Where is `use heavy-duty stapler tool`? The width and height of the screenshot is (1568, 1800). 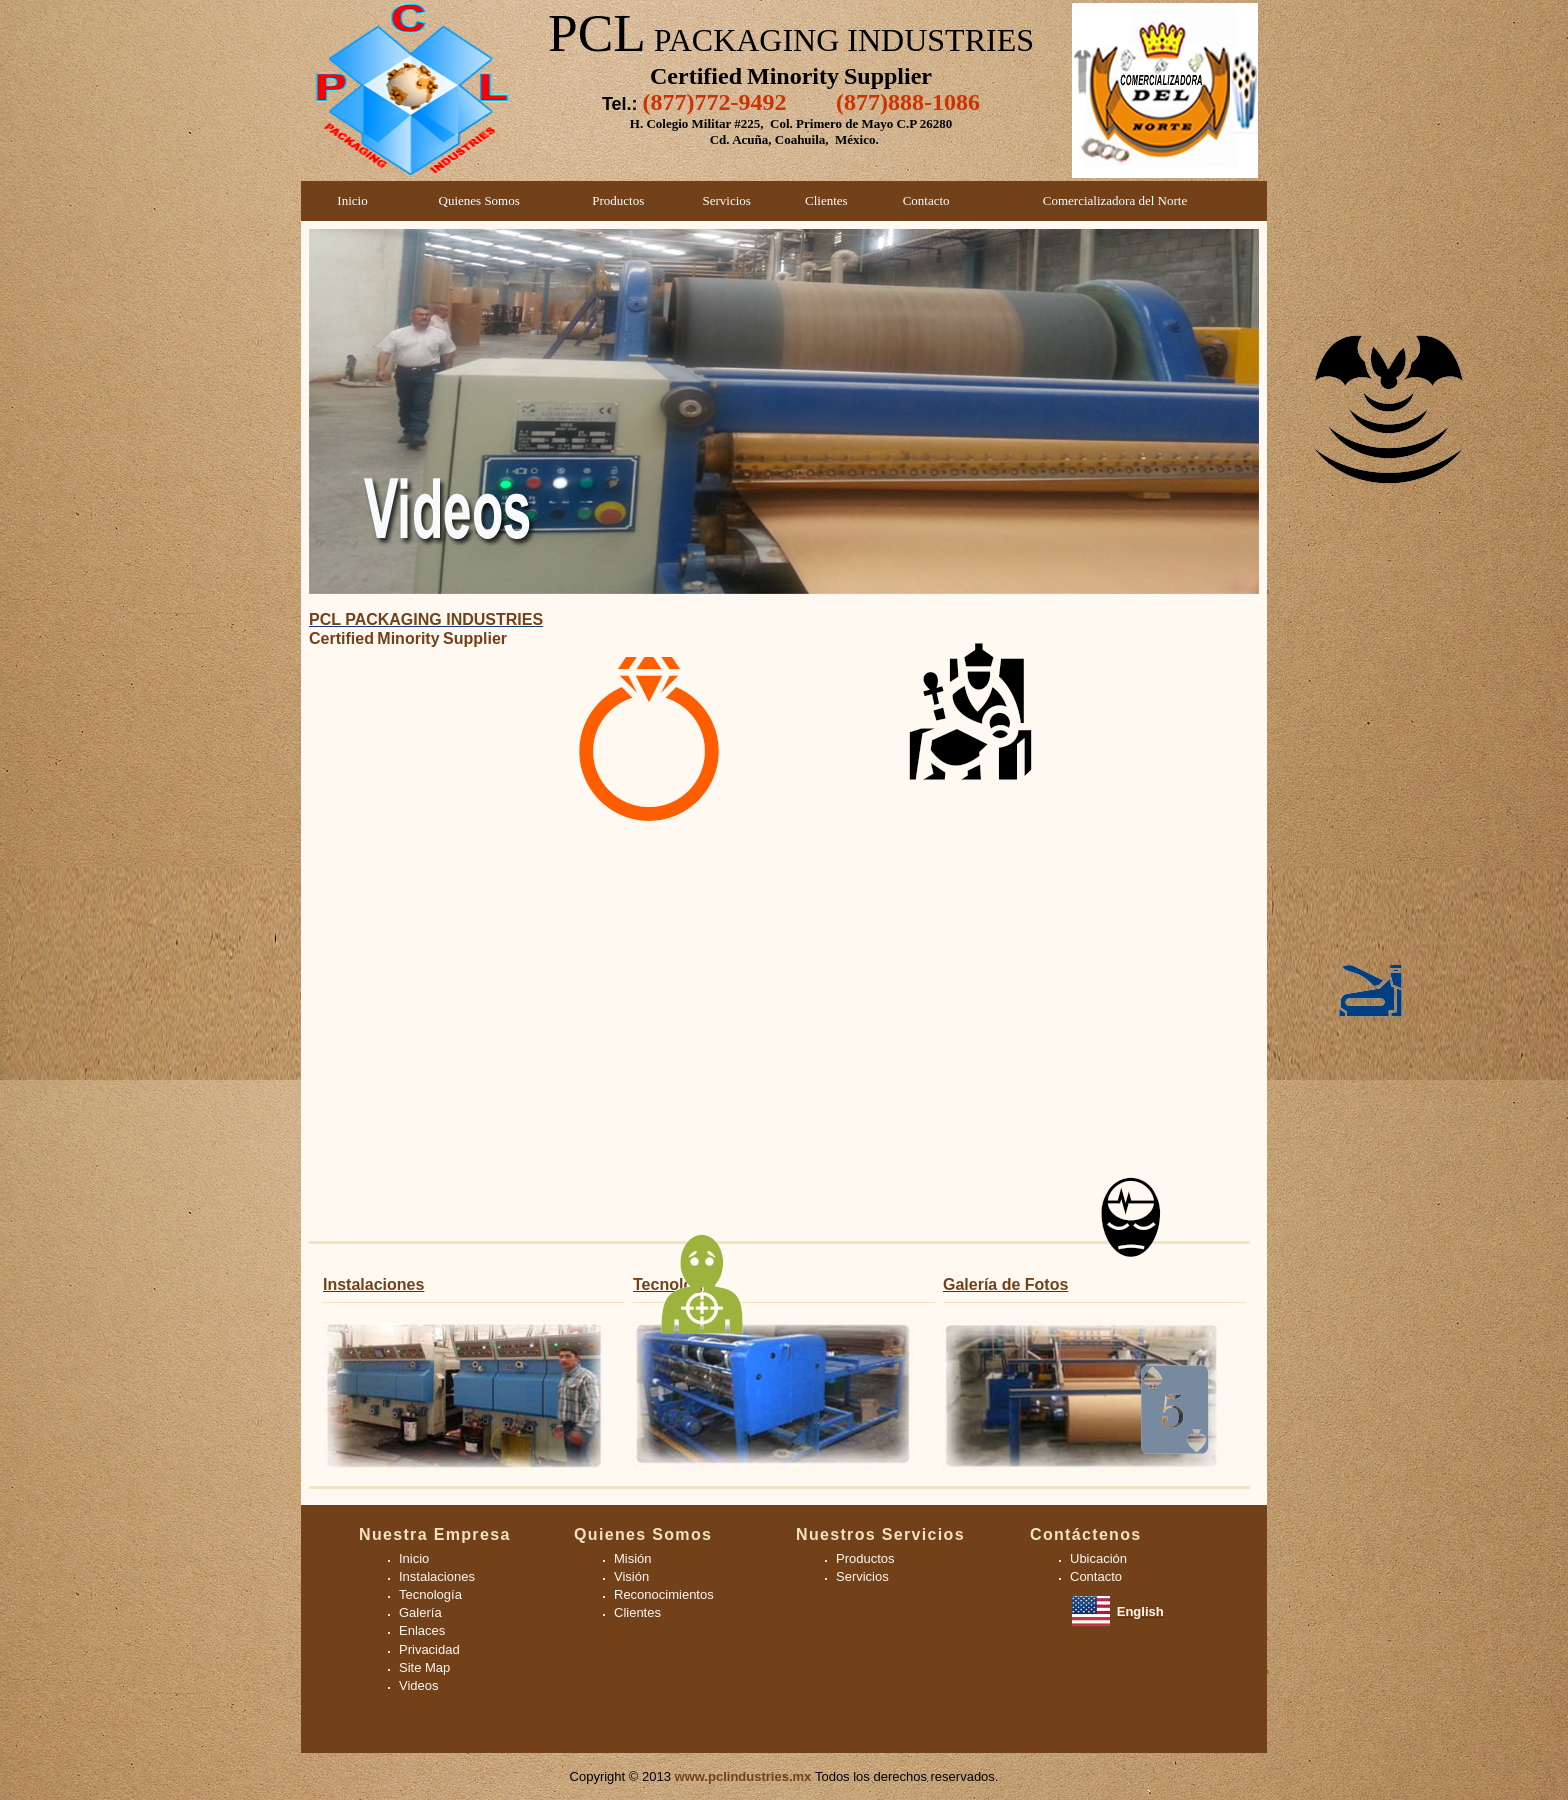
use heavy-duty stapler tool is located at coordinates (1370, 989).